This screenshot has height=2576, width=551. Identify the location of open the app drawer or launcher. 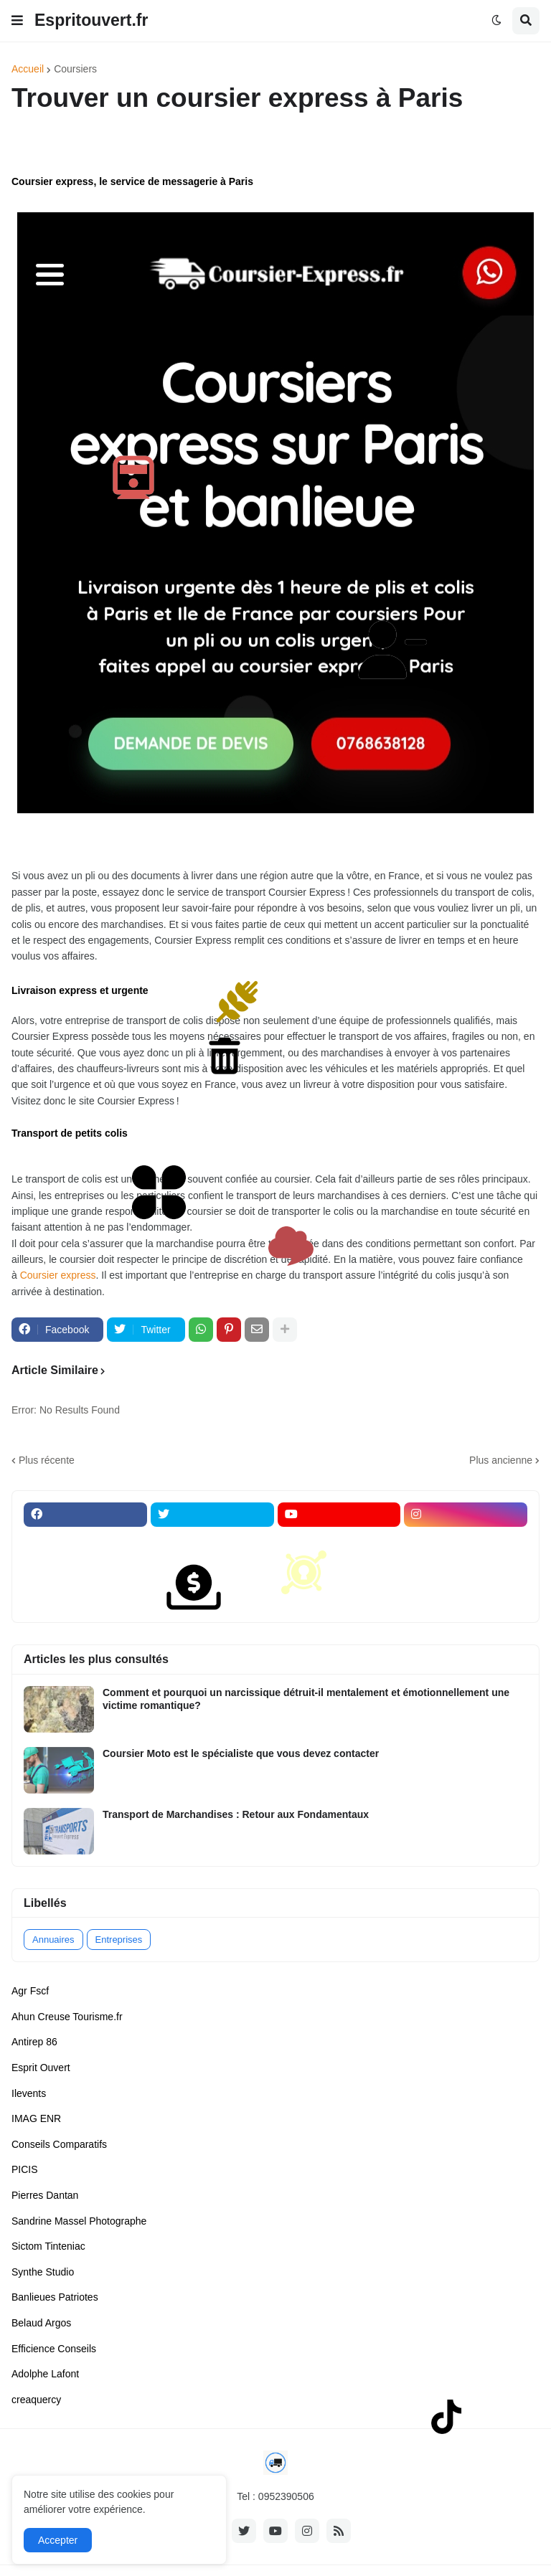
(159, 1192).